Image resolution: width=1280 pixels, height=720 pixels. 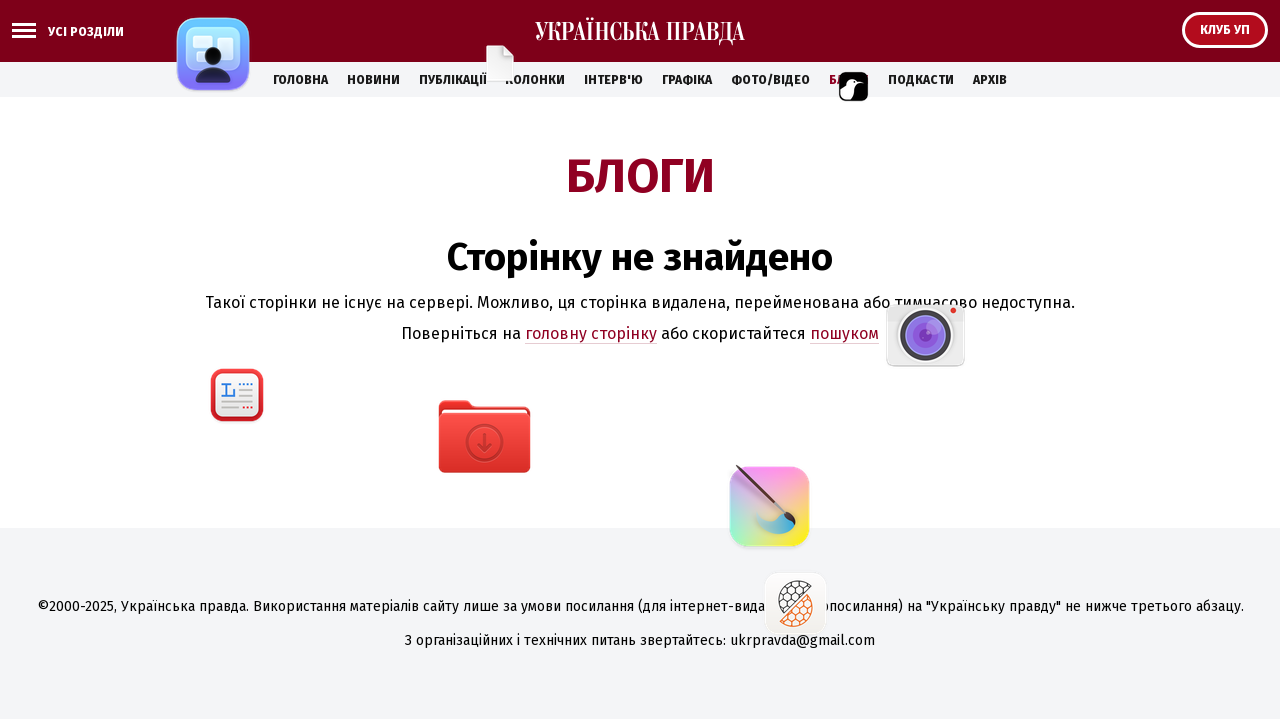 I want to click on open Lorem placeholder text generator app, so click(x=237, y=395).